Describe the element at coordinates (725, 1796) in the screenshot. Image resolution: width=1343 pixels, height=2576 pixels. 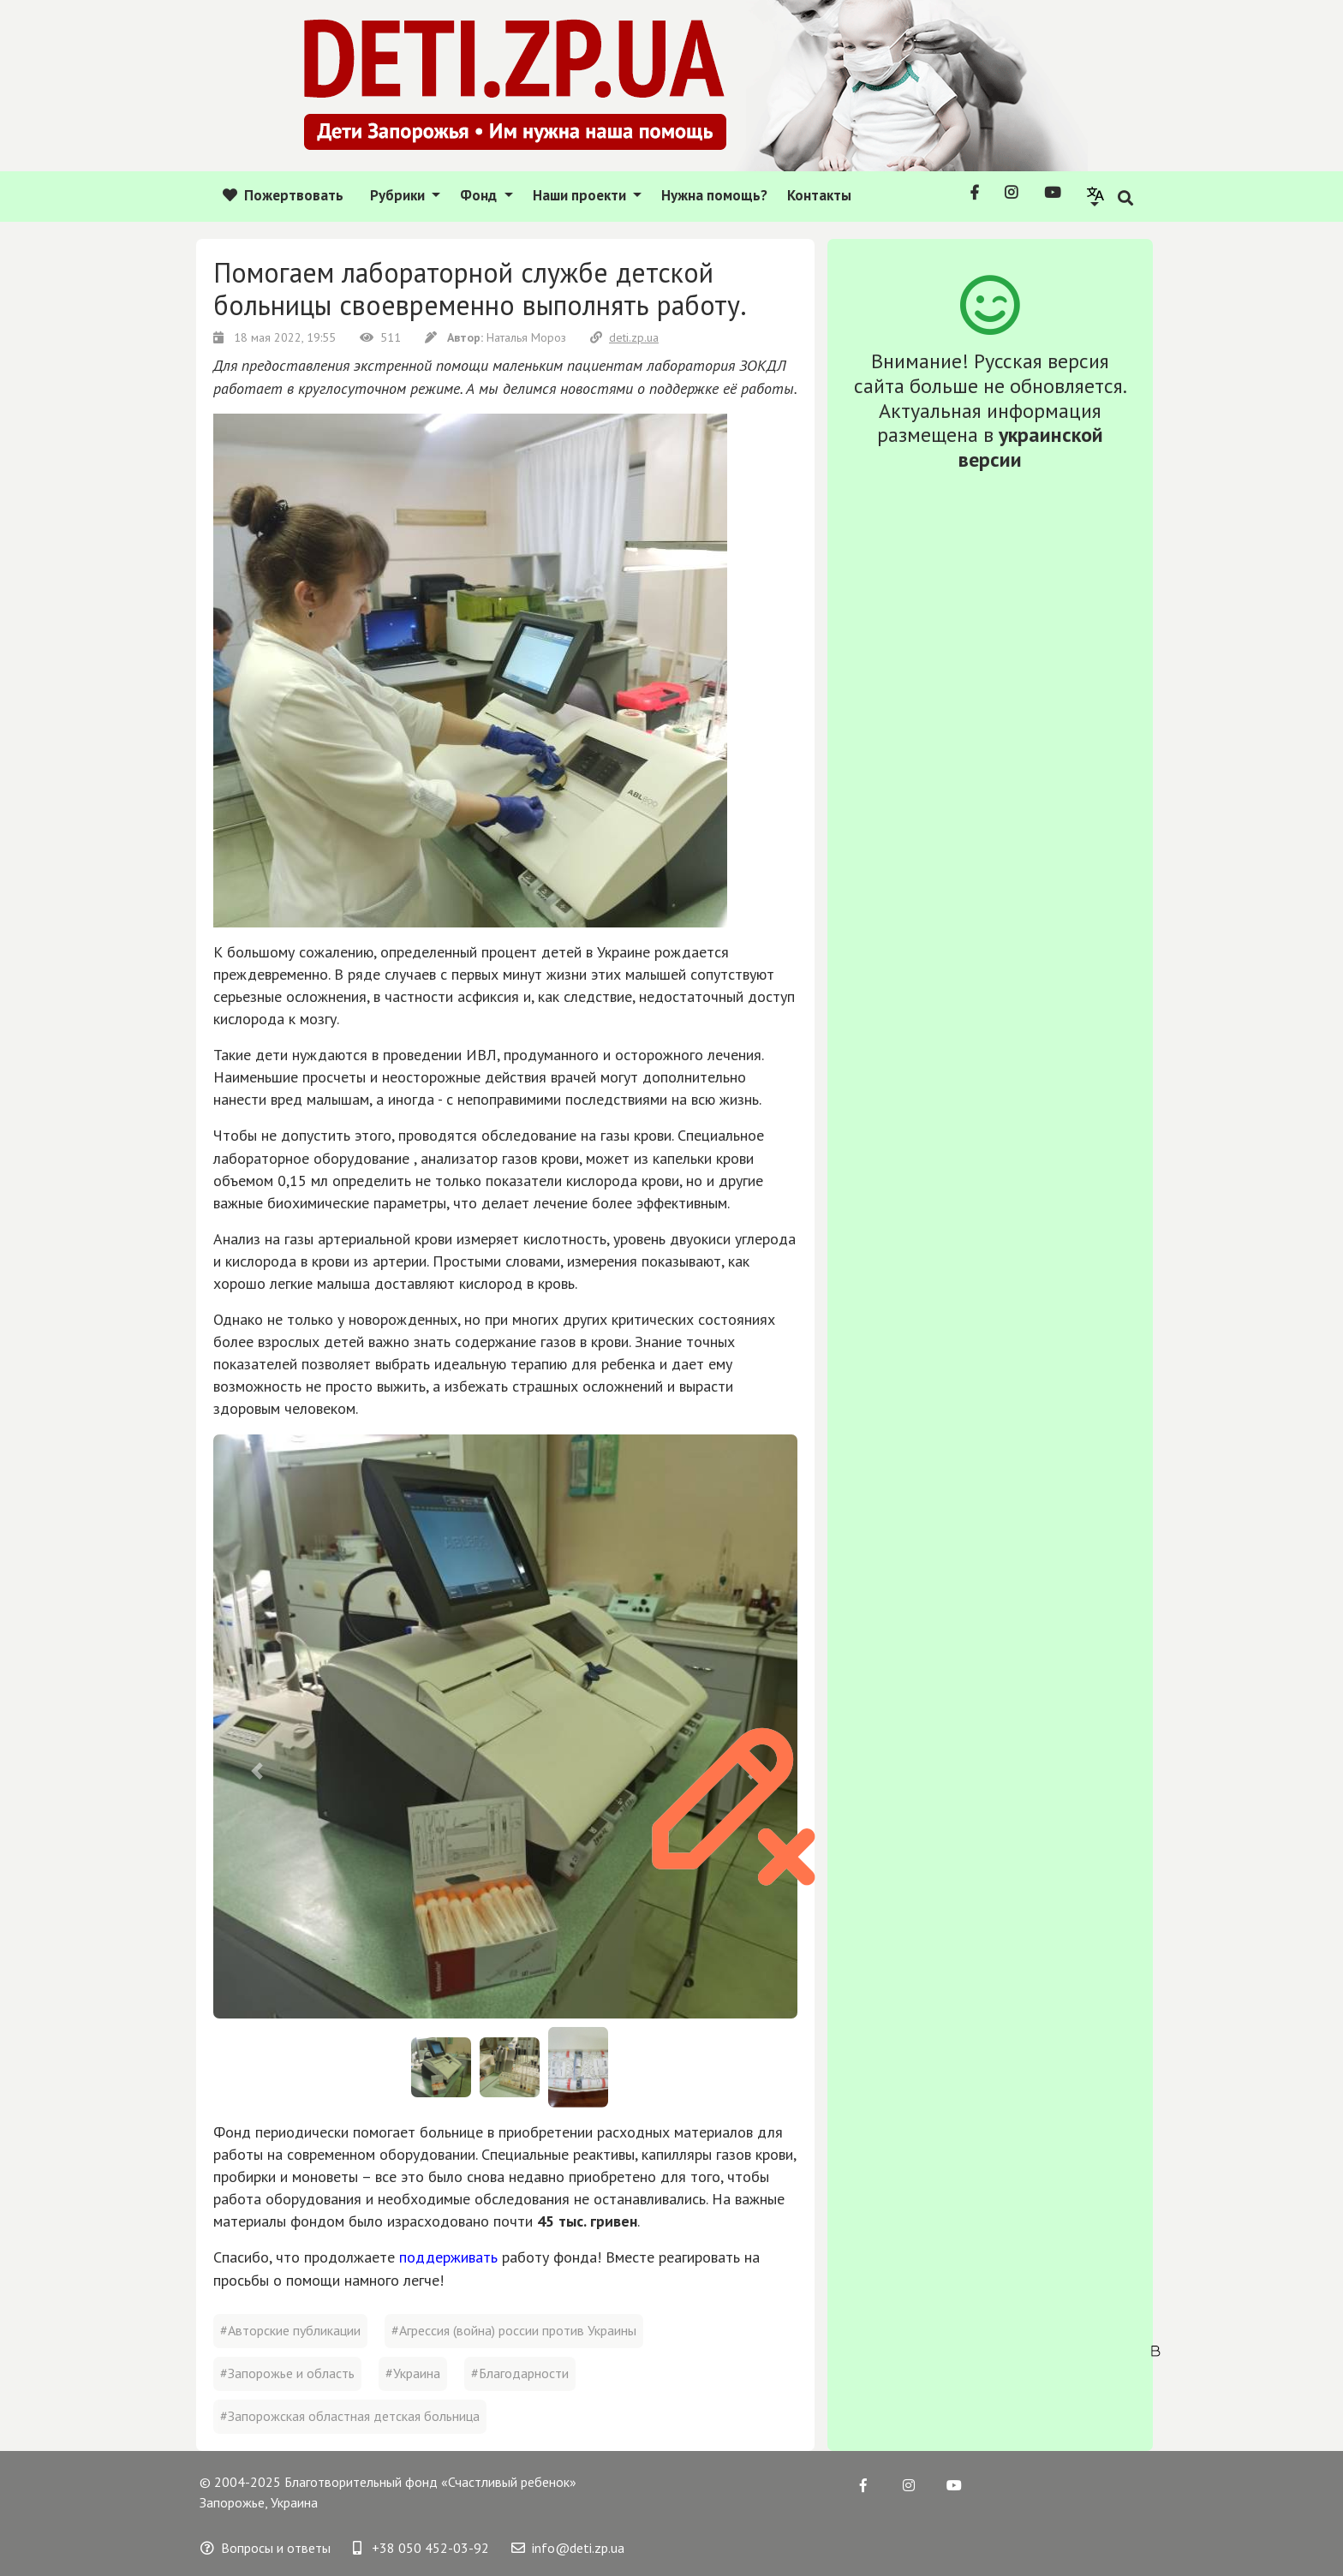
I see `cancel editing mode` at that location.